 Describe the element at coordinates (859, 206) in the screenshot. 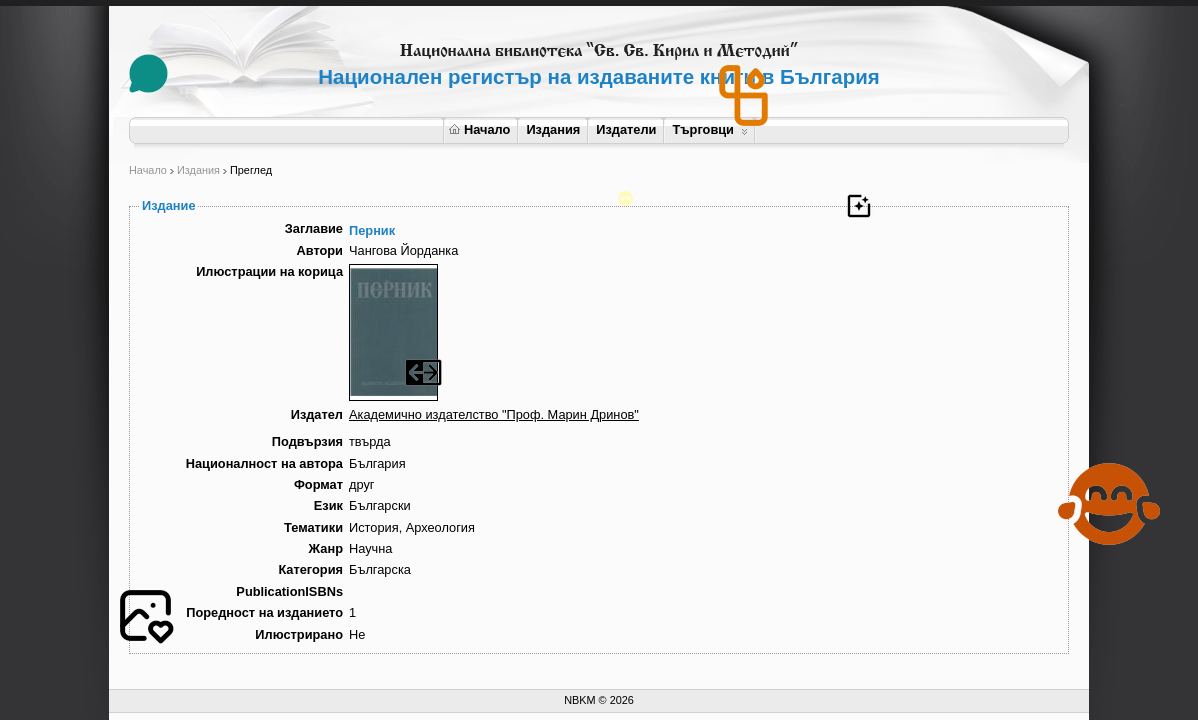

I see `apply a filter or effect to a photo` at that location.